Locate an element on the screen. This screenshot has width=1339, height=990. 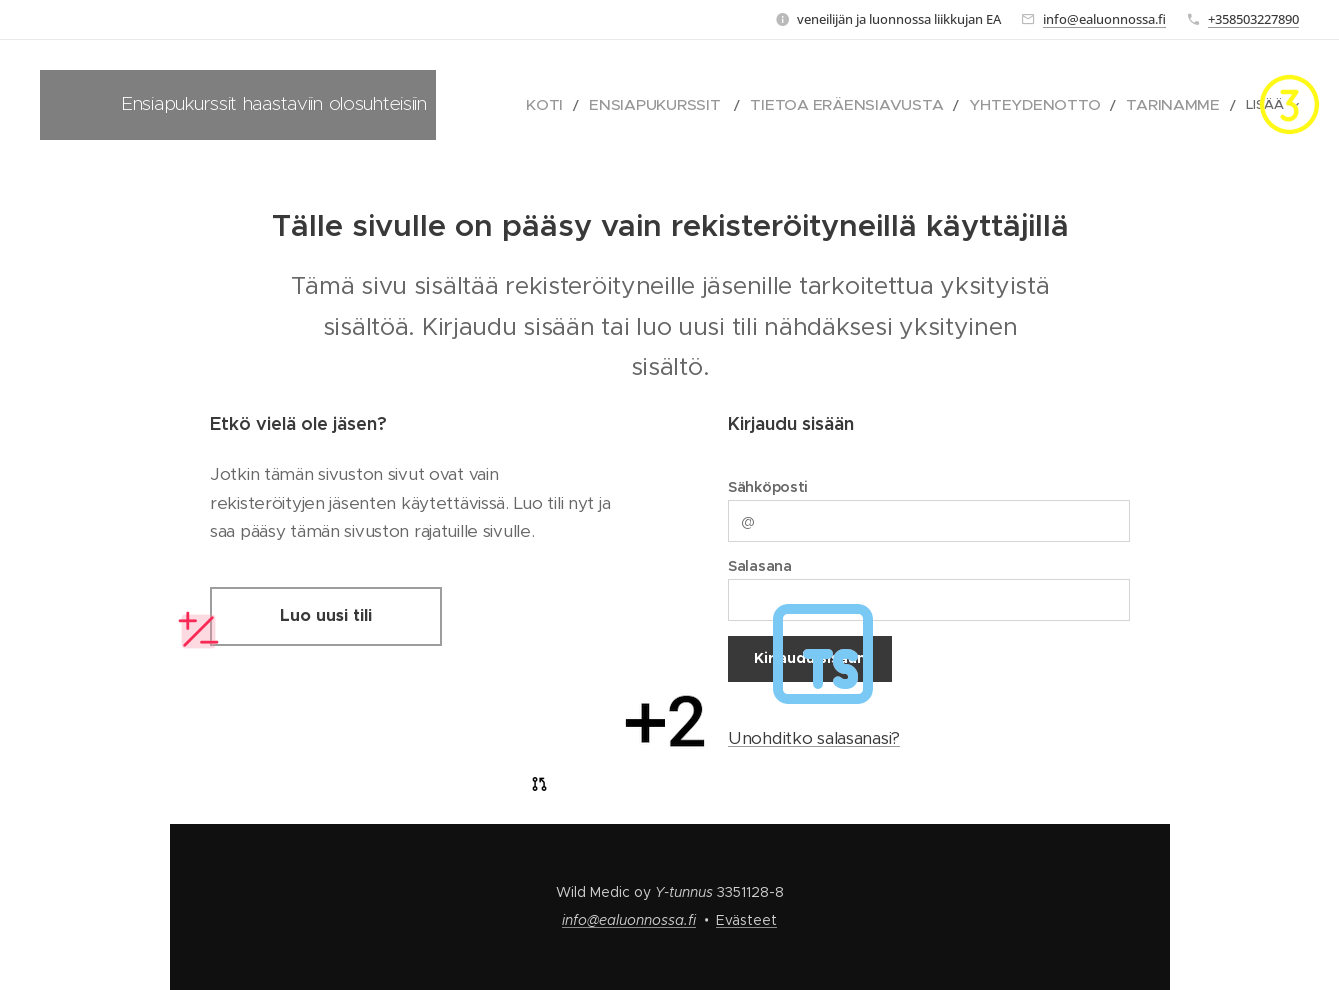
toggle between adding and subtracting values is located at coordinates (198, 631).